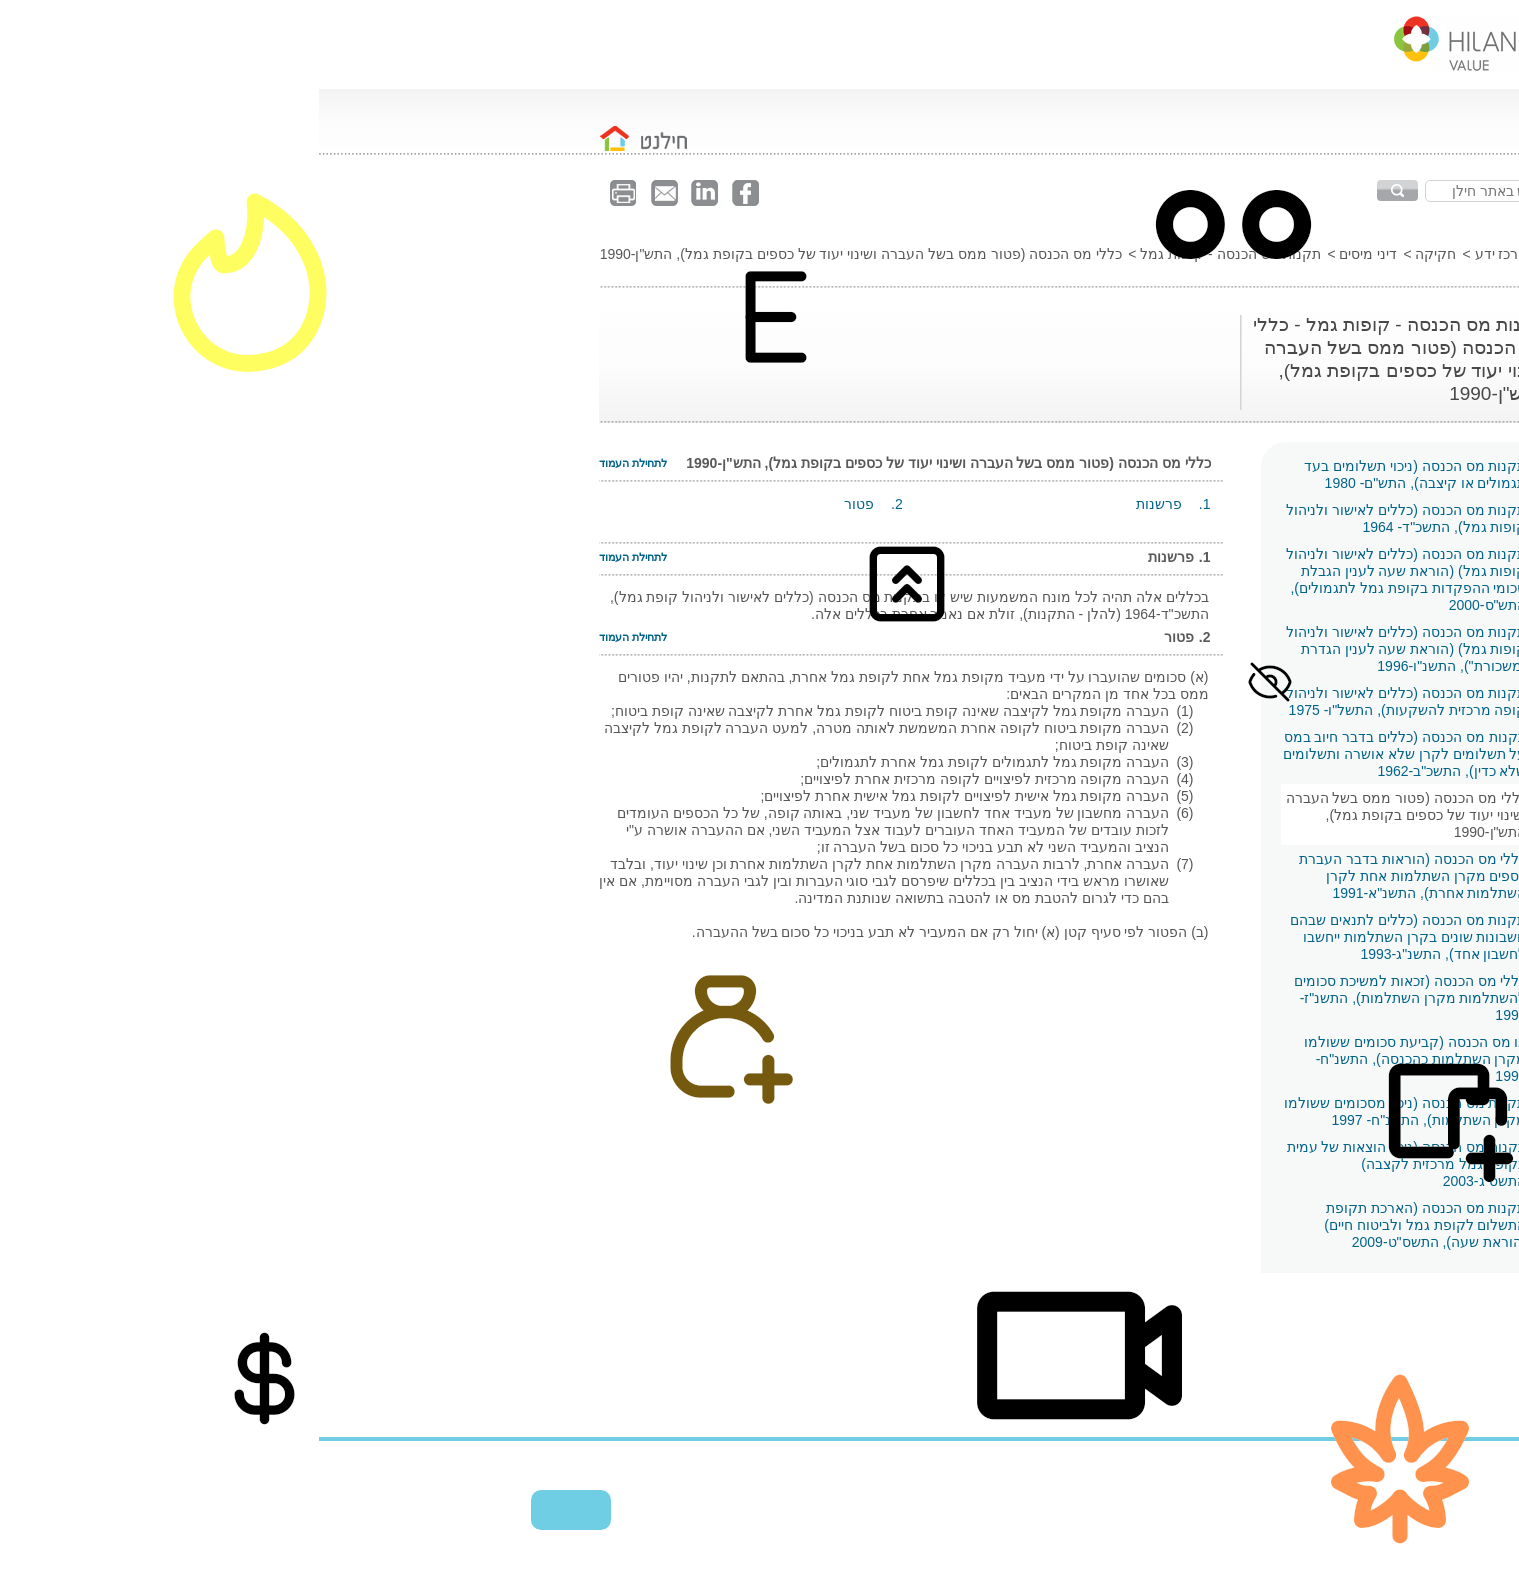  I want to click on scroll to top of page, so click(907, 584).